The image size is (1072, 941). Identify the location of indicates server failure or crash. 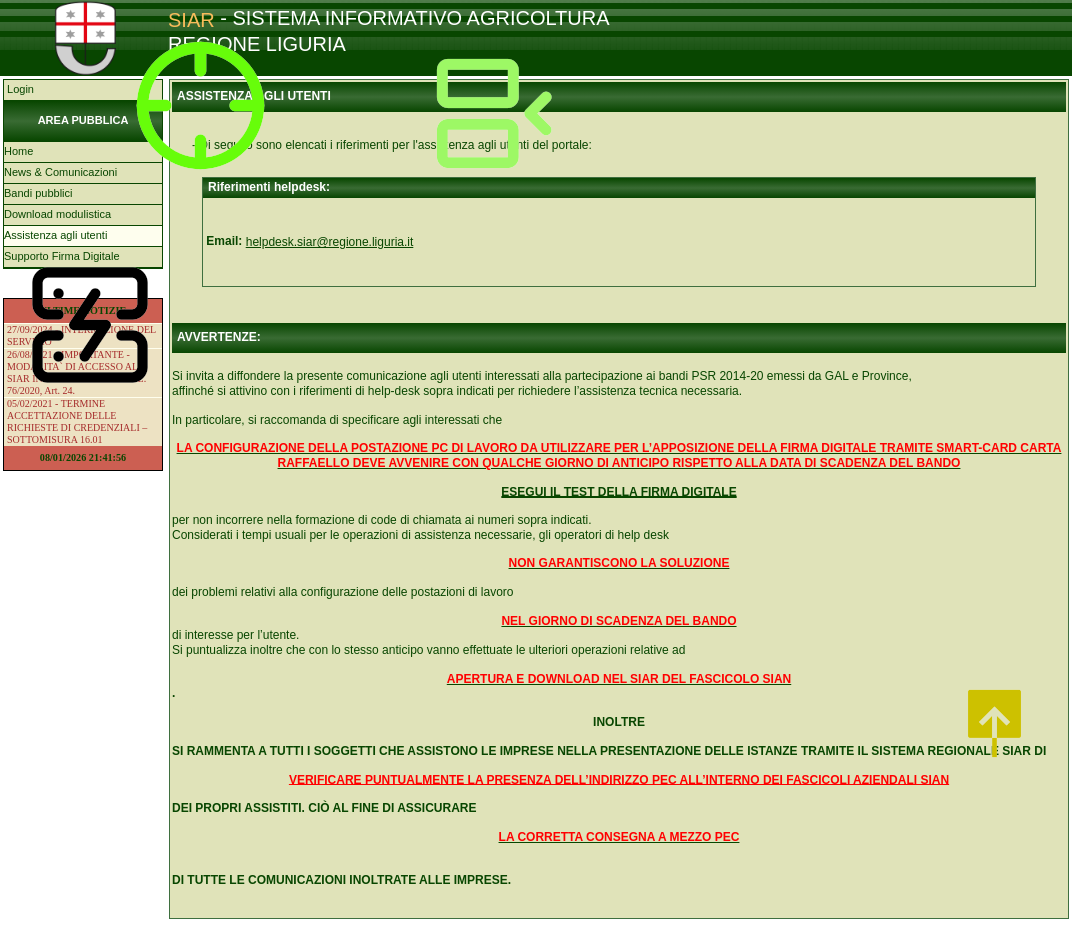
(90, 325).